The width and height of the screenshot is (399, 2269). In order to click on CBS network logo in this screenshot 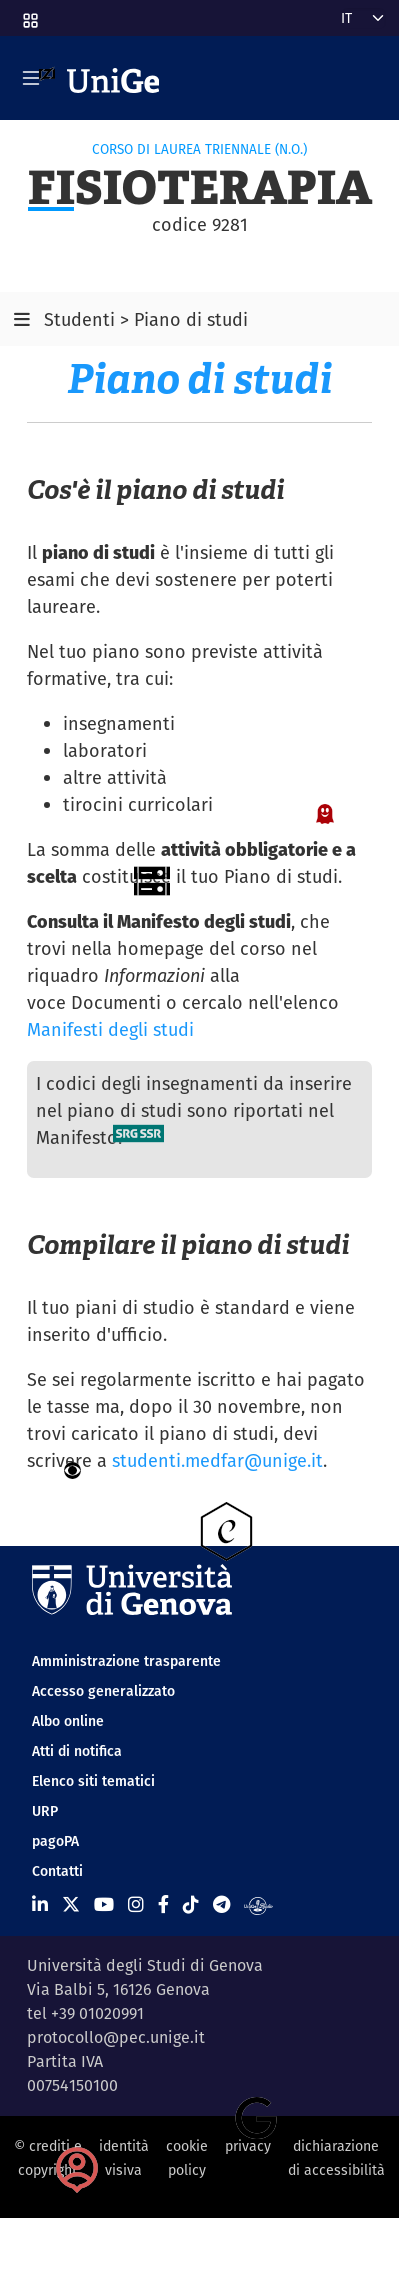, I will do `click(72, 1470)`.